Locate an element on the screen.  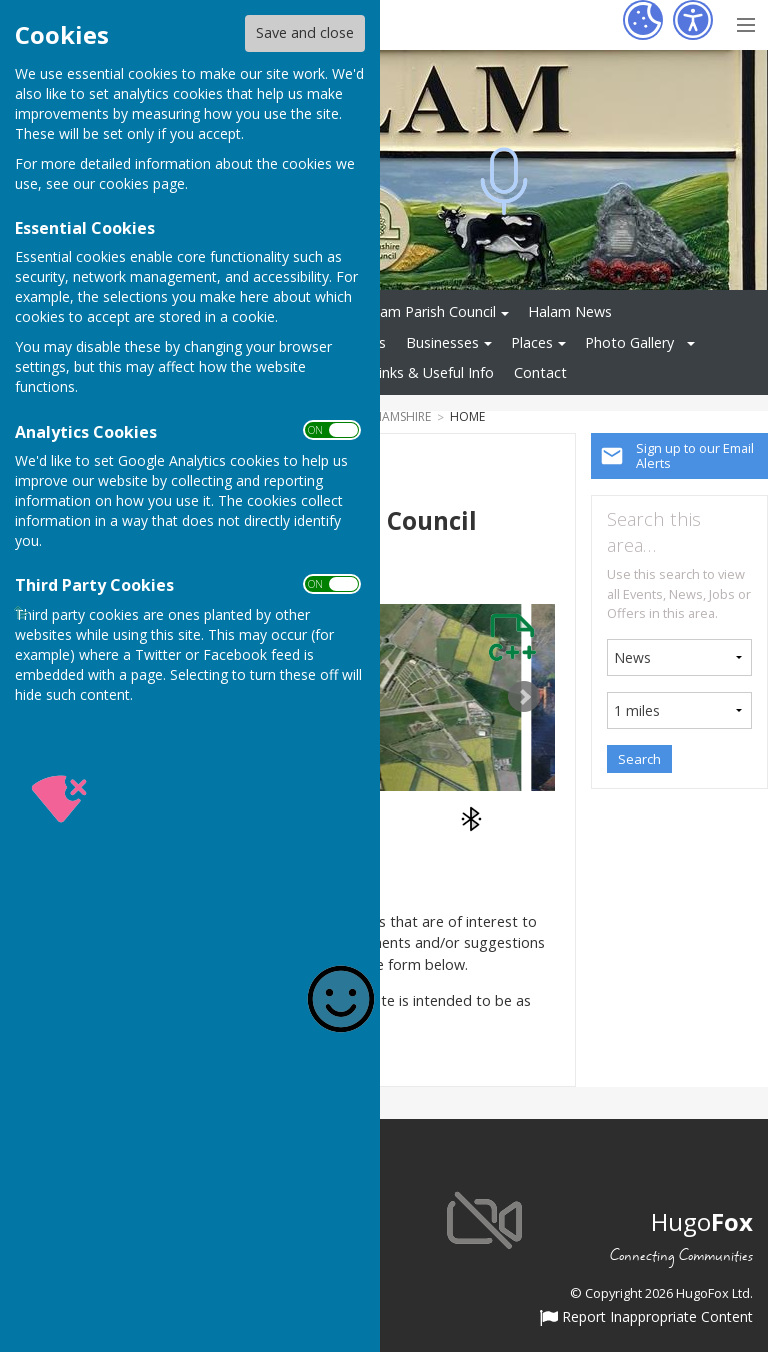
turn off camera or disable video is located at coordinates (484, 1221).